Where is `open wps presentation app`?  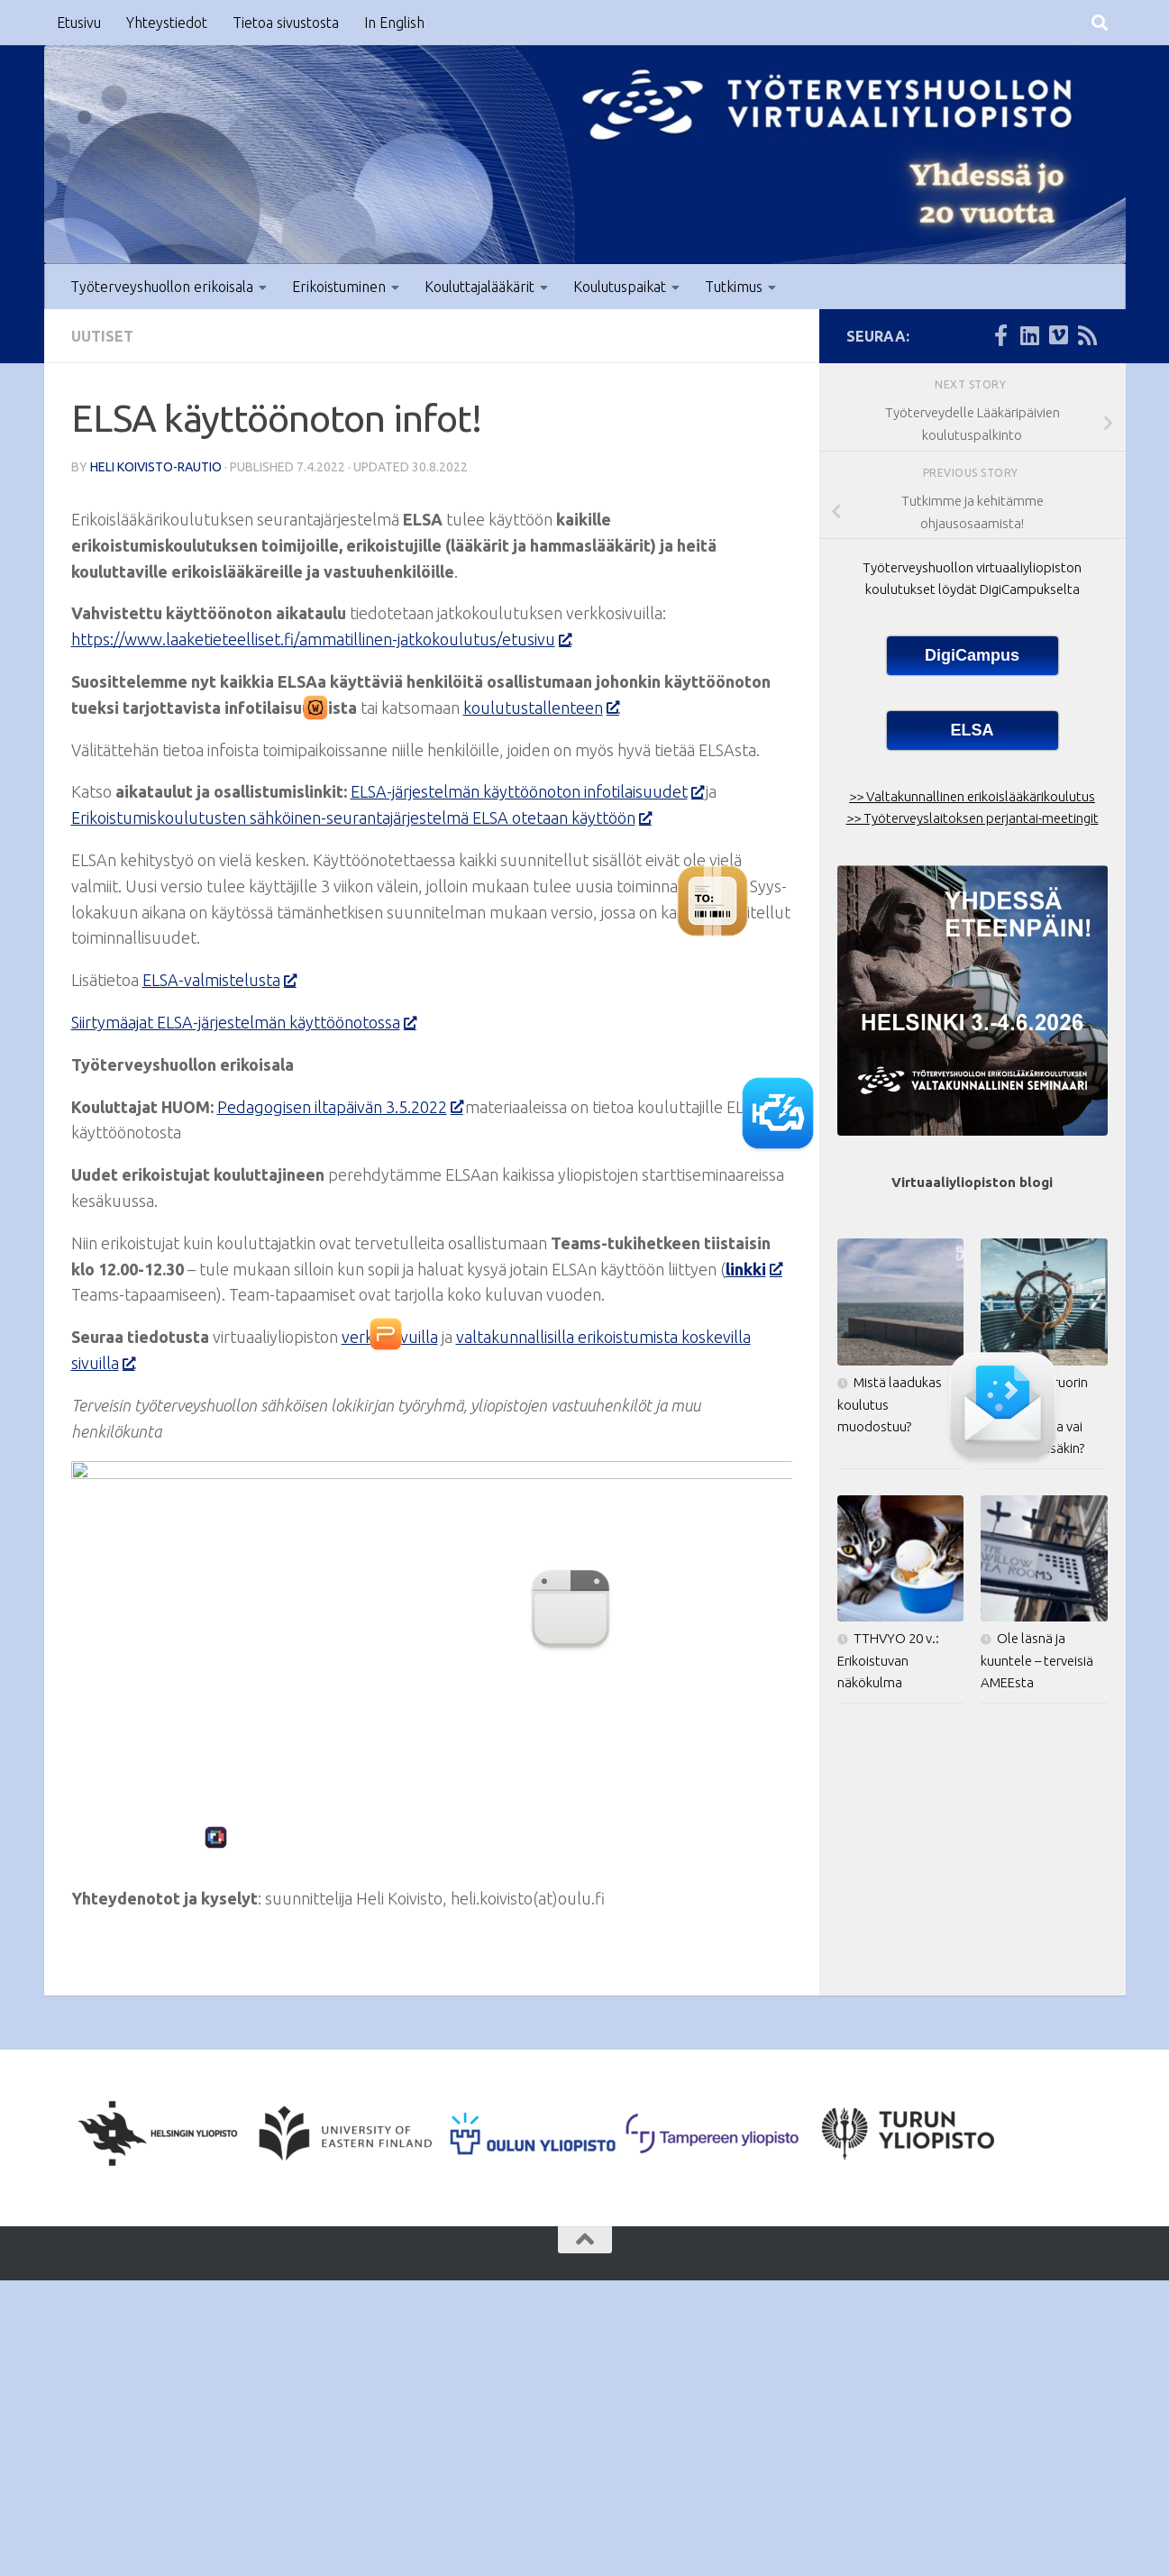 open wps presentation app is located at coordinates (386, 1334).